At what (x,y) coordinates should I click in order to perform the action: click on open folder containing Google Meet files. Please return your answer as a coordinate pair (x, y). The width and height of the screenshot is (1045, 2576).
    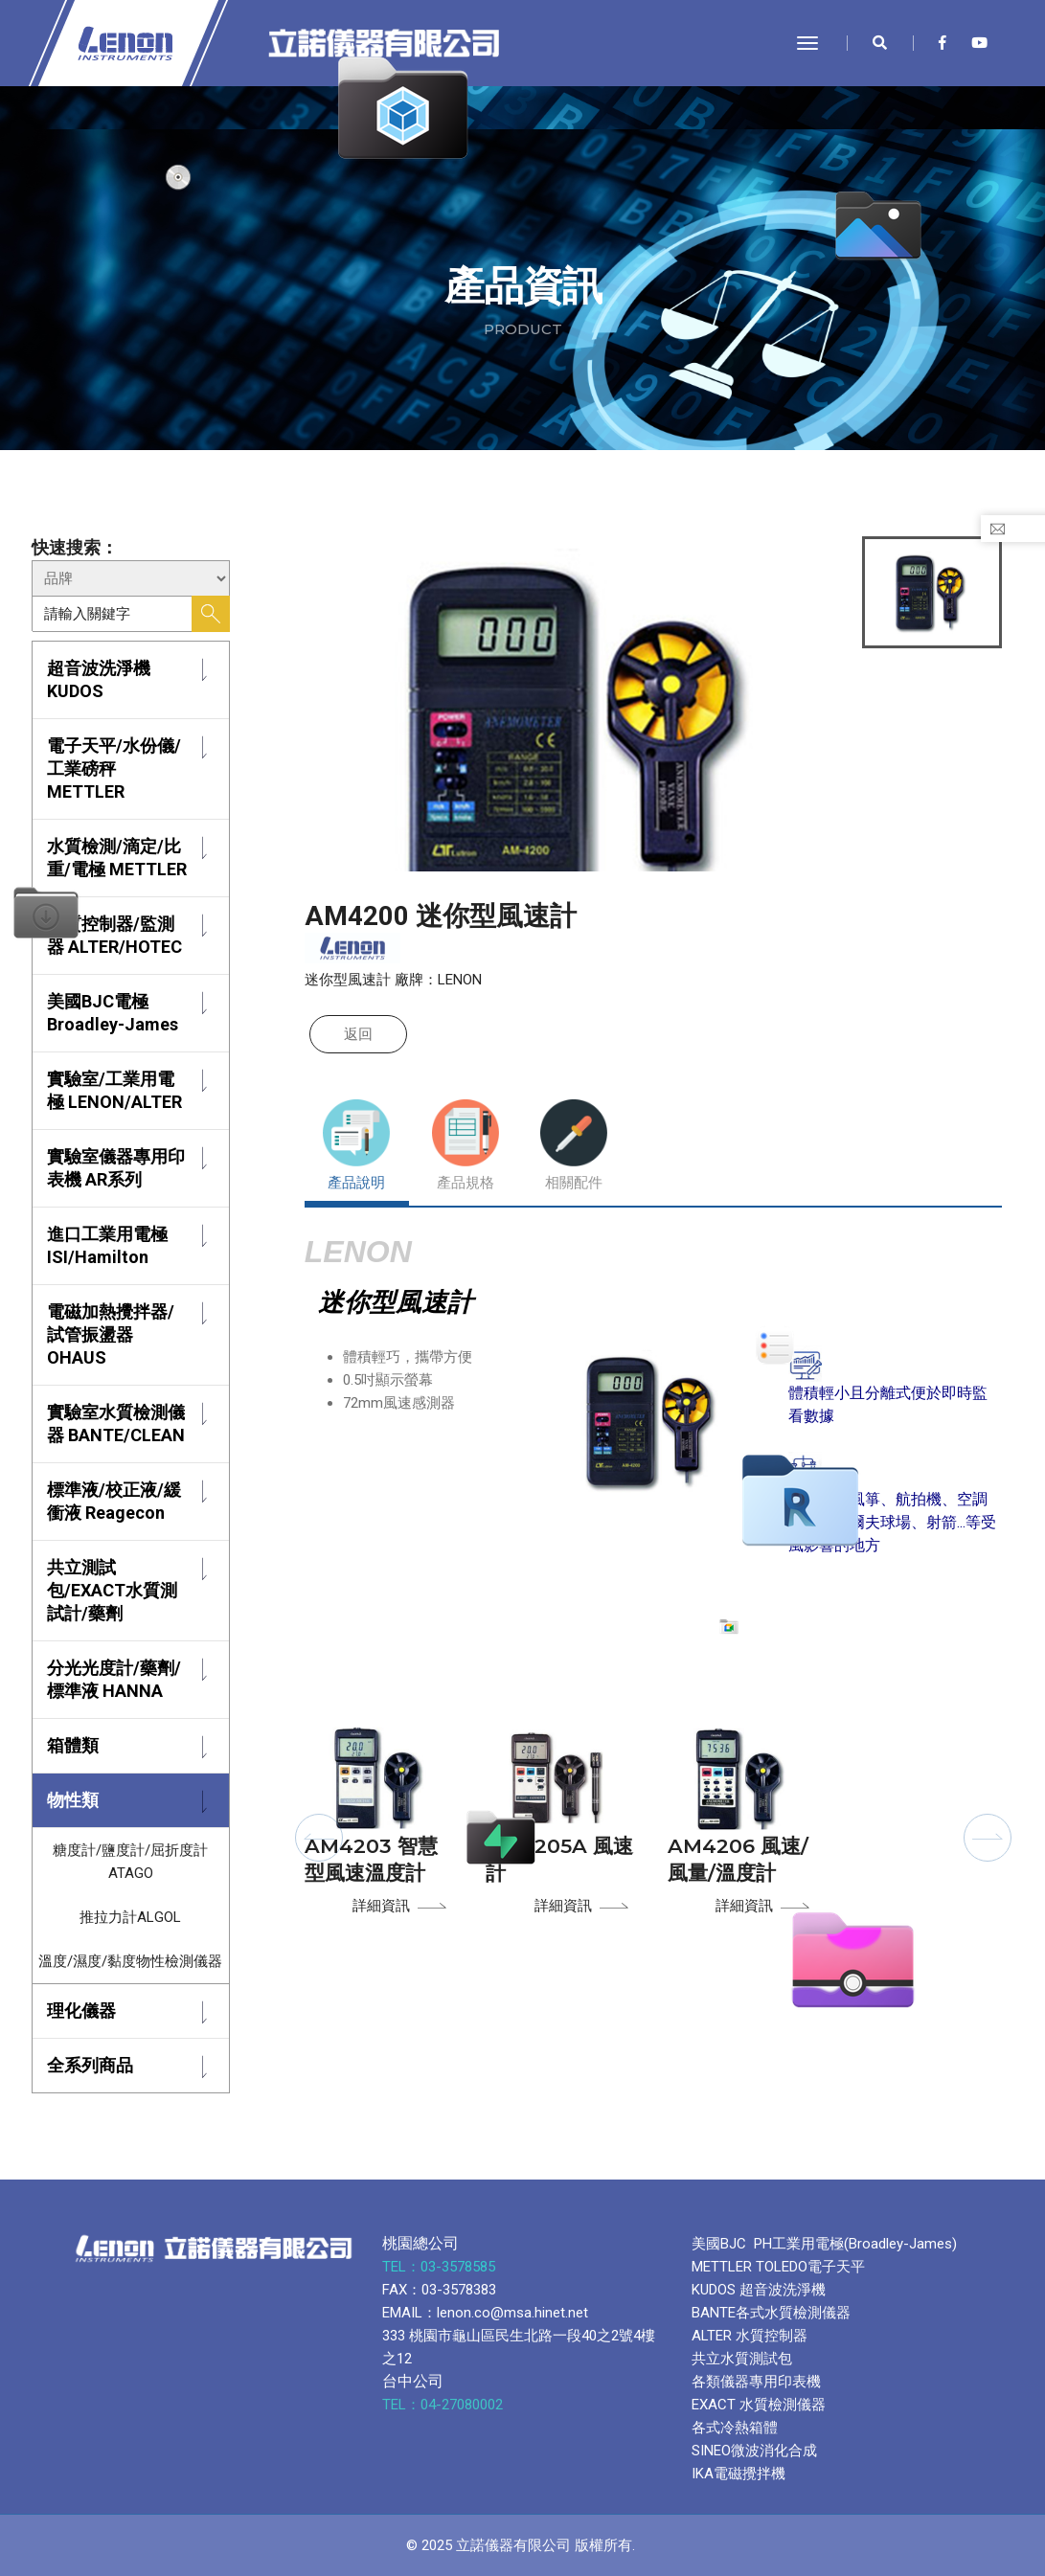
    Looking at the image, I should click on (729, 1627).